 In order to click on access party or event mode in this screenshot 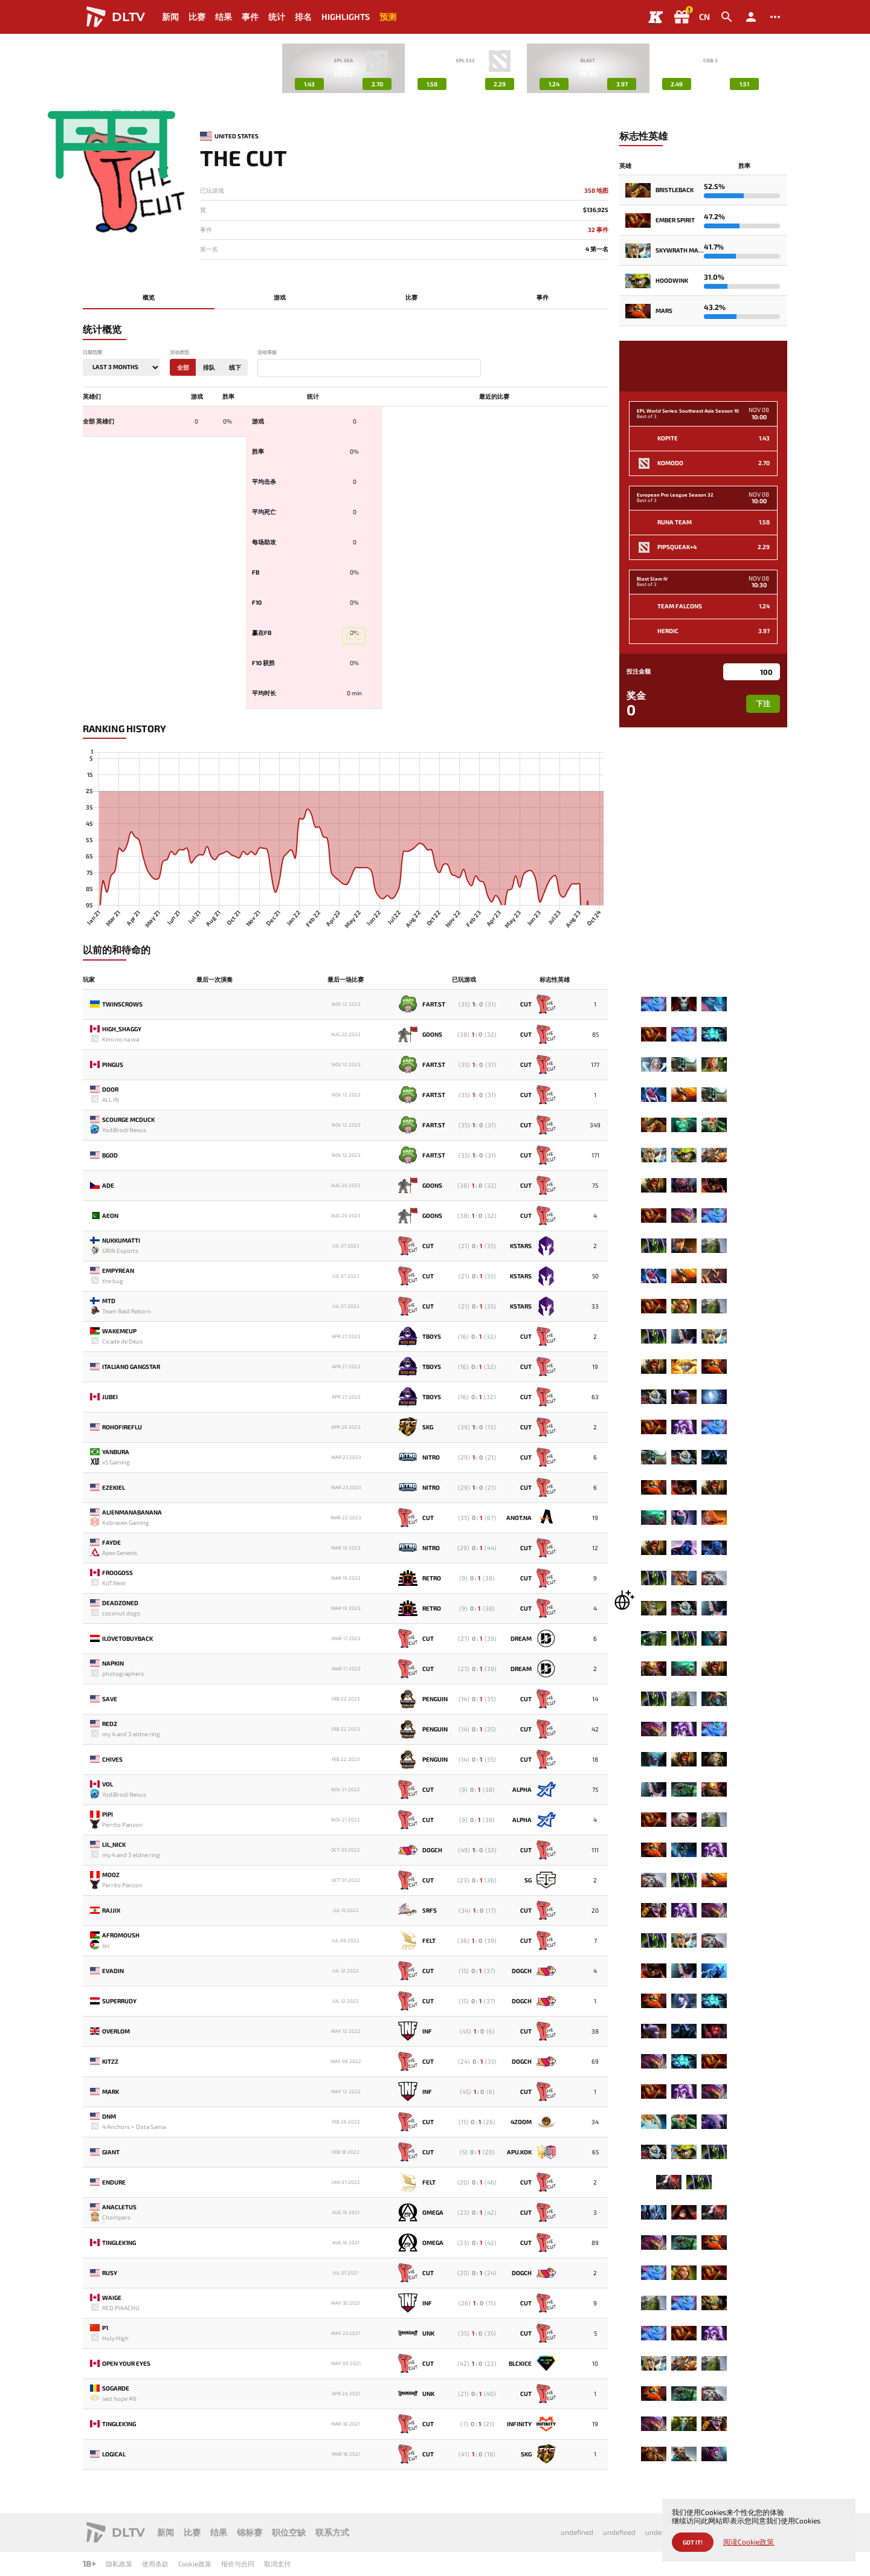, I will do `click(624, 1600)`.